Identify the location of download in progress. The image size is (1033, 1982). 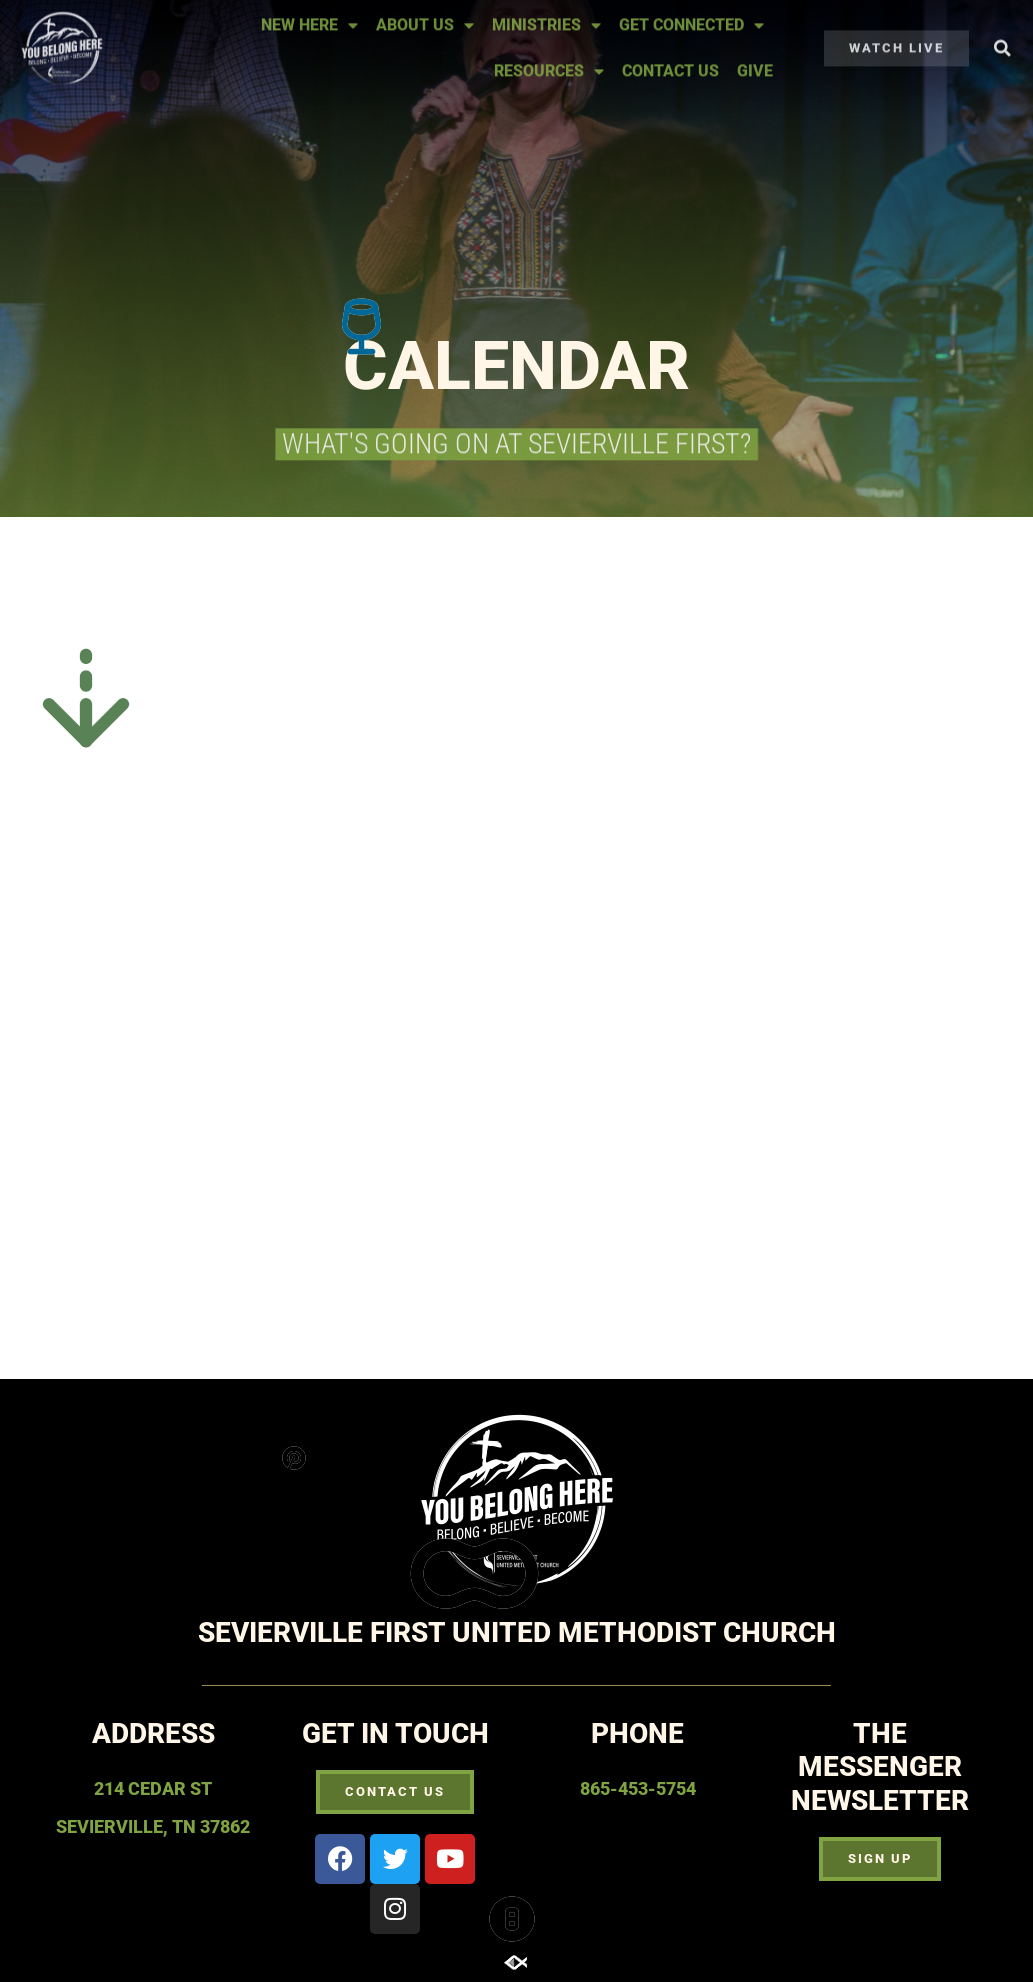
(86, 698).